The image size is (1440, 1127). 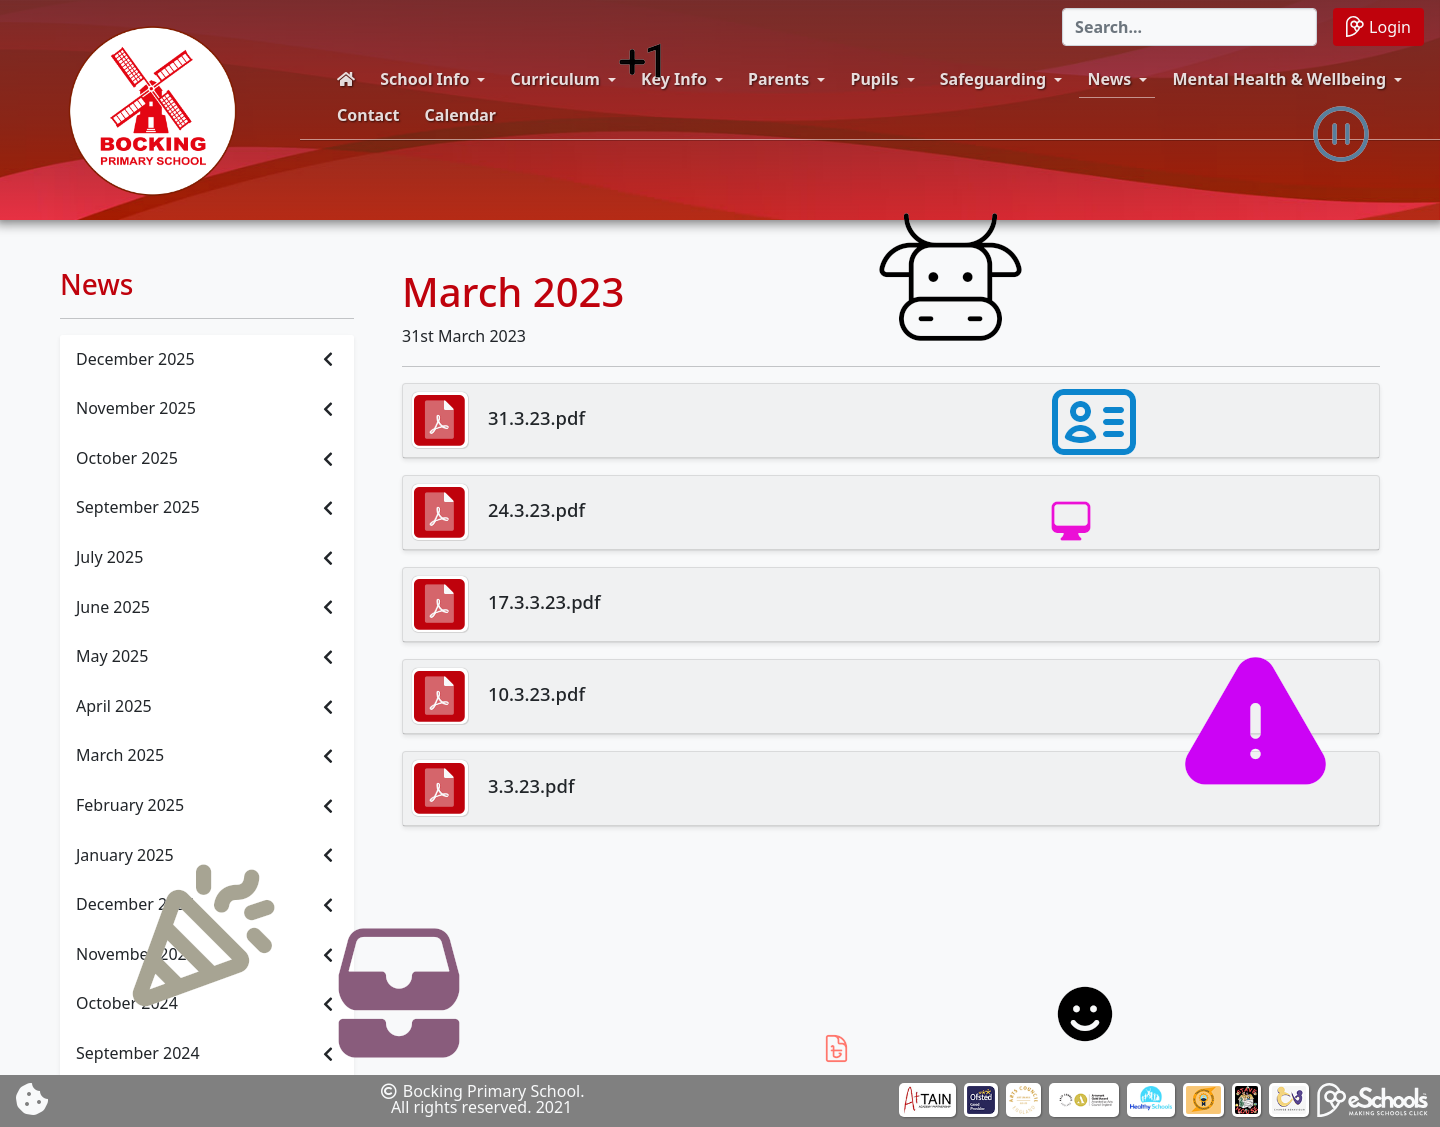 What do you see at coordinates (836, 1048) in the screenshot?
I see `view bangladeshi taka financial document` at bounding box center [836, 1048].